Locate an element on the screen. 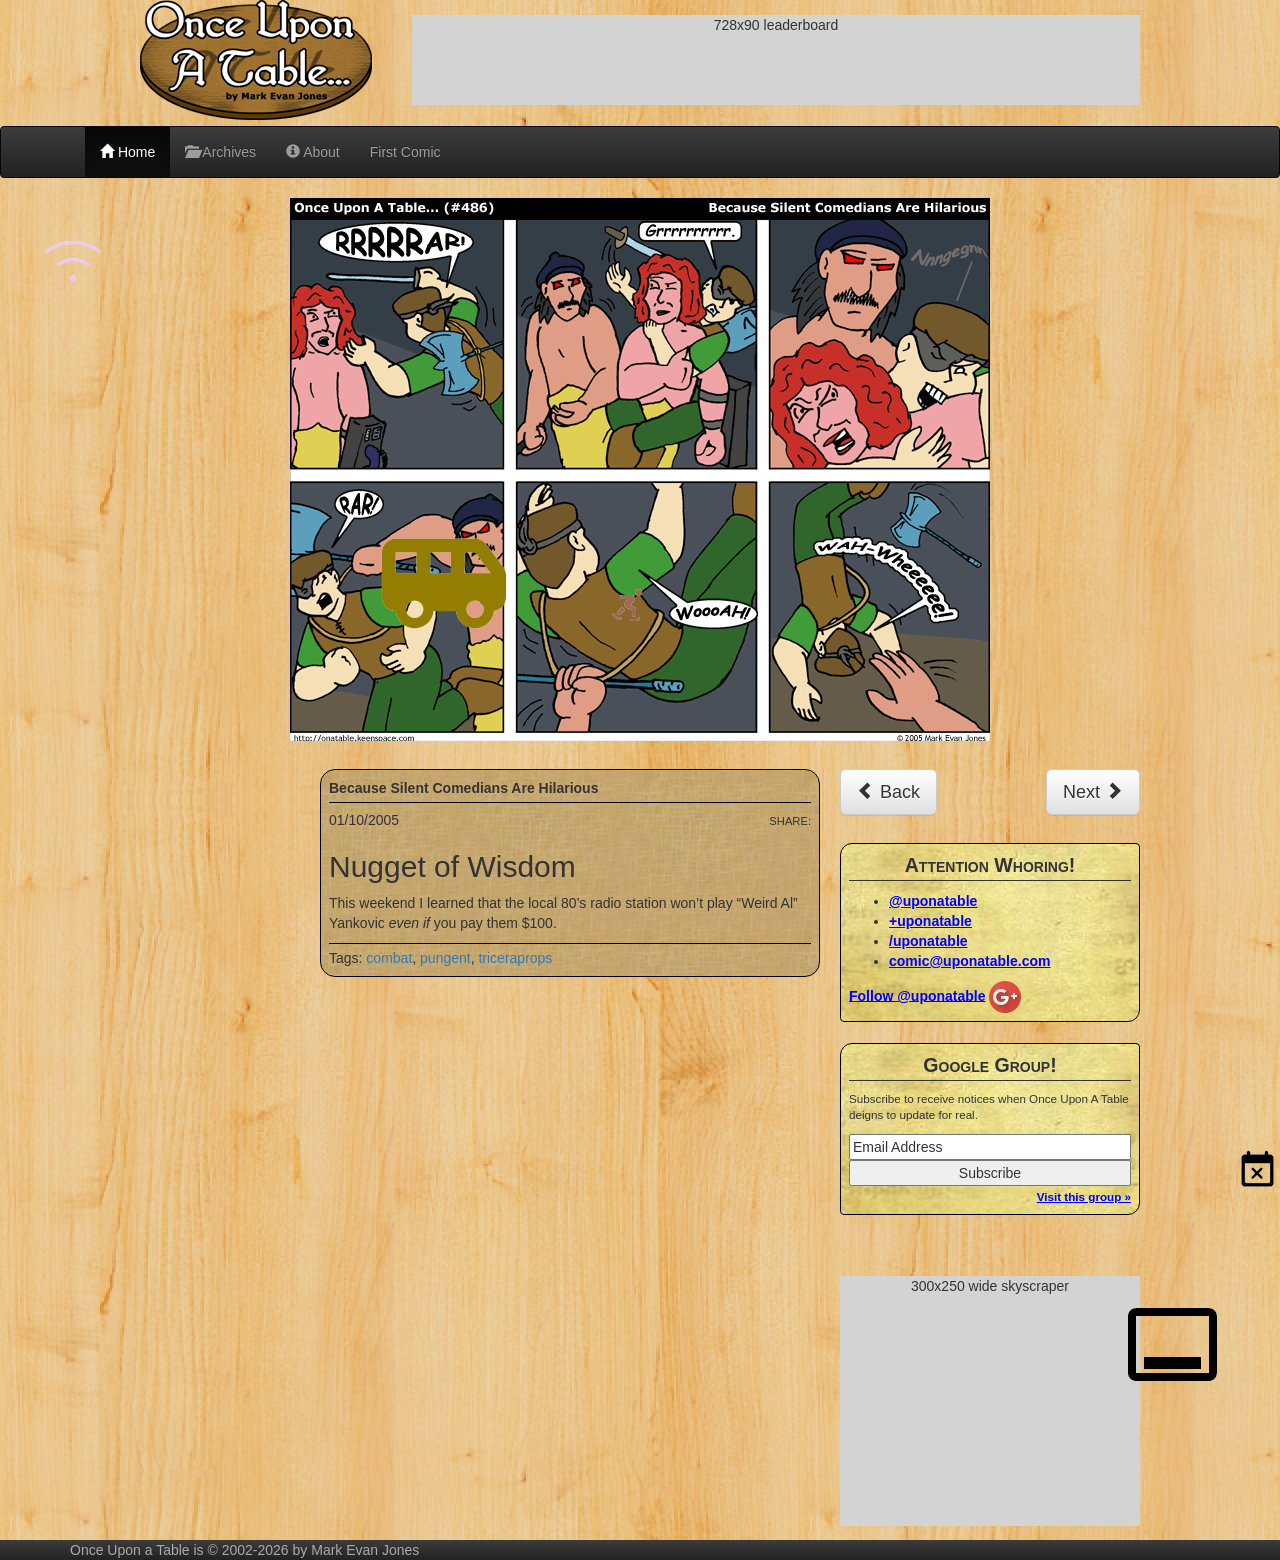  indicates moderate wifi signal strength is located at coordinates (73, 251).